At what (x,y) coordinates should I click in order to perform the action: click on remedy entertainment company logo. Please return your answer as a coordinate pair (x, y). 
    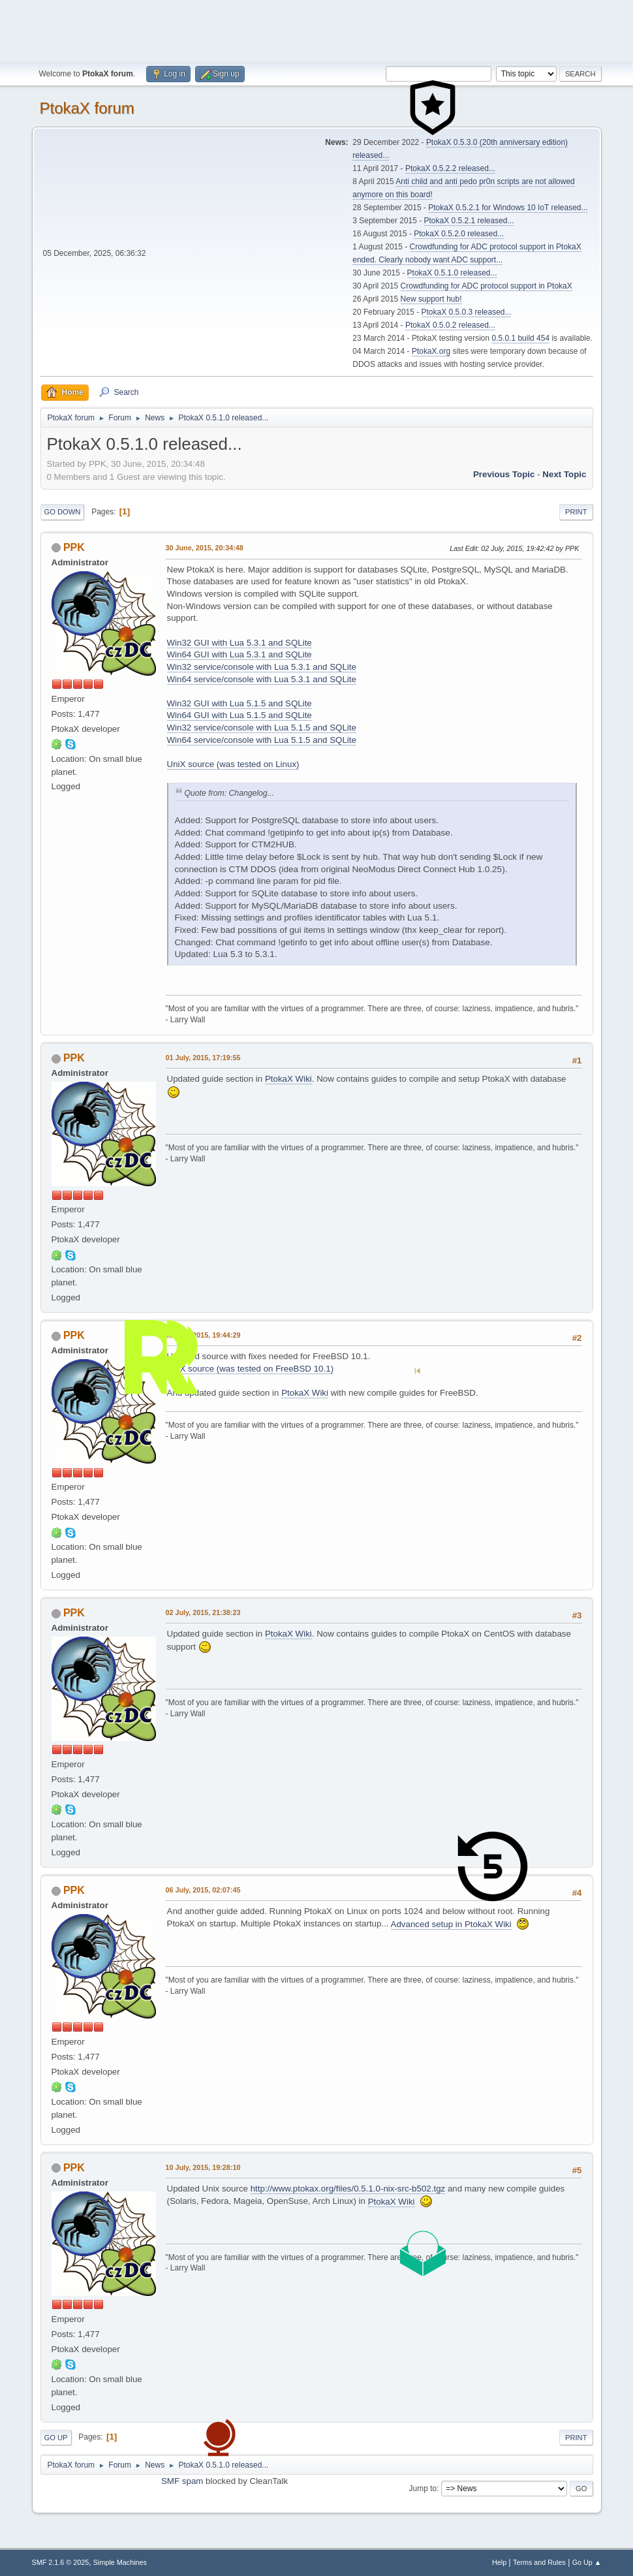
    Looking at the image, I should click on (161, 1357).